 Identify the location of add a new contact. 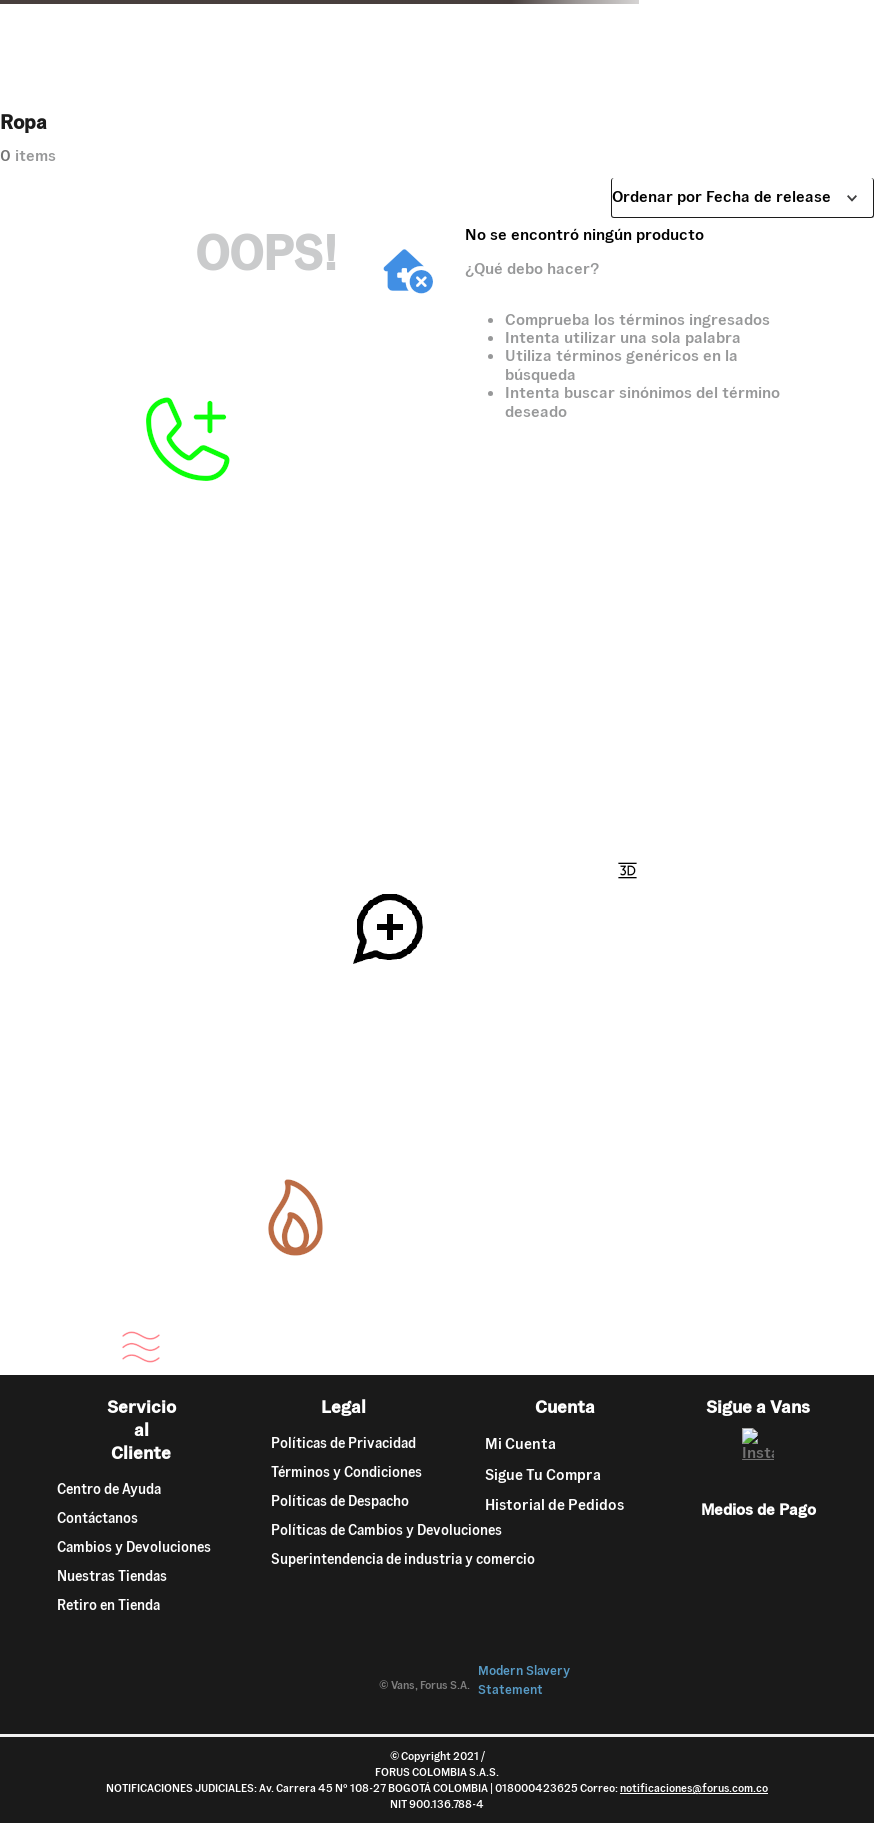
(189, 437).